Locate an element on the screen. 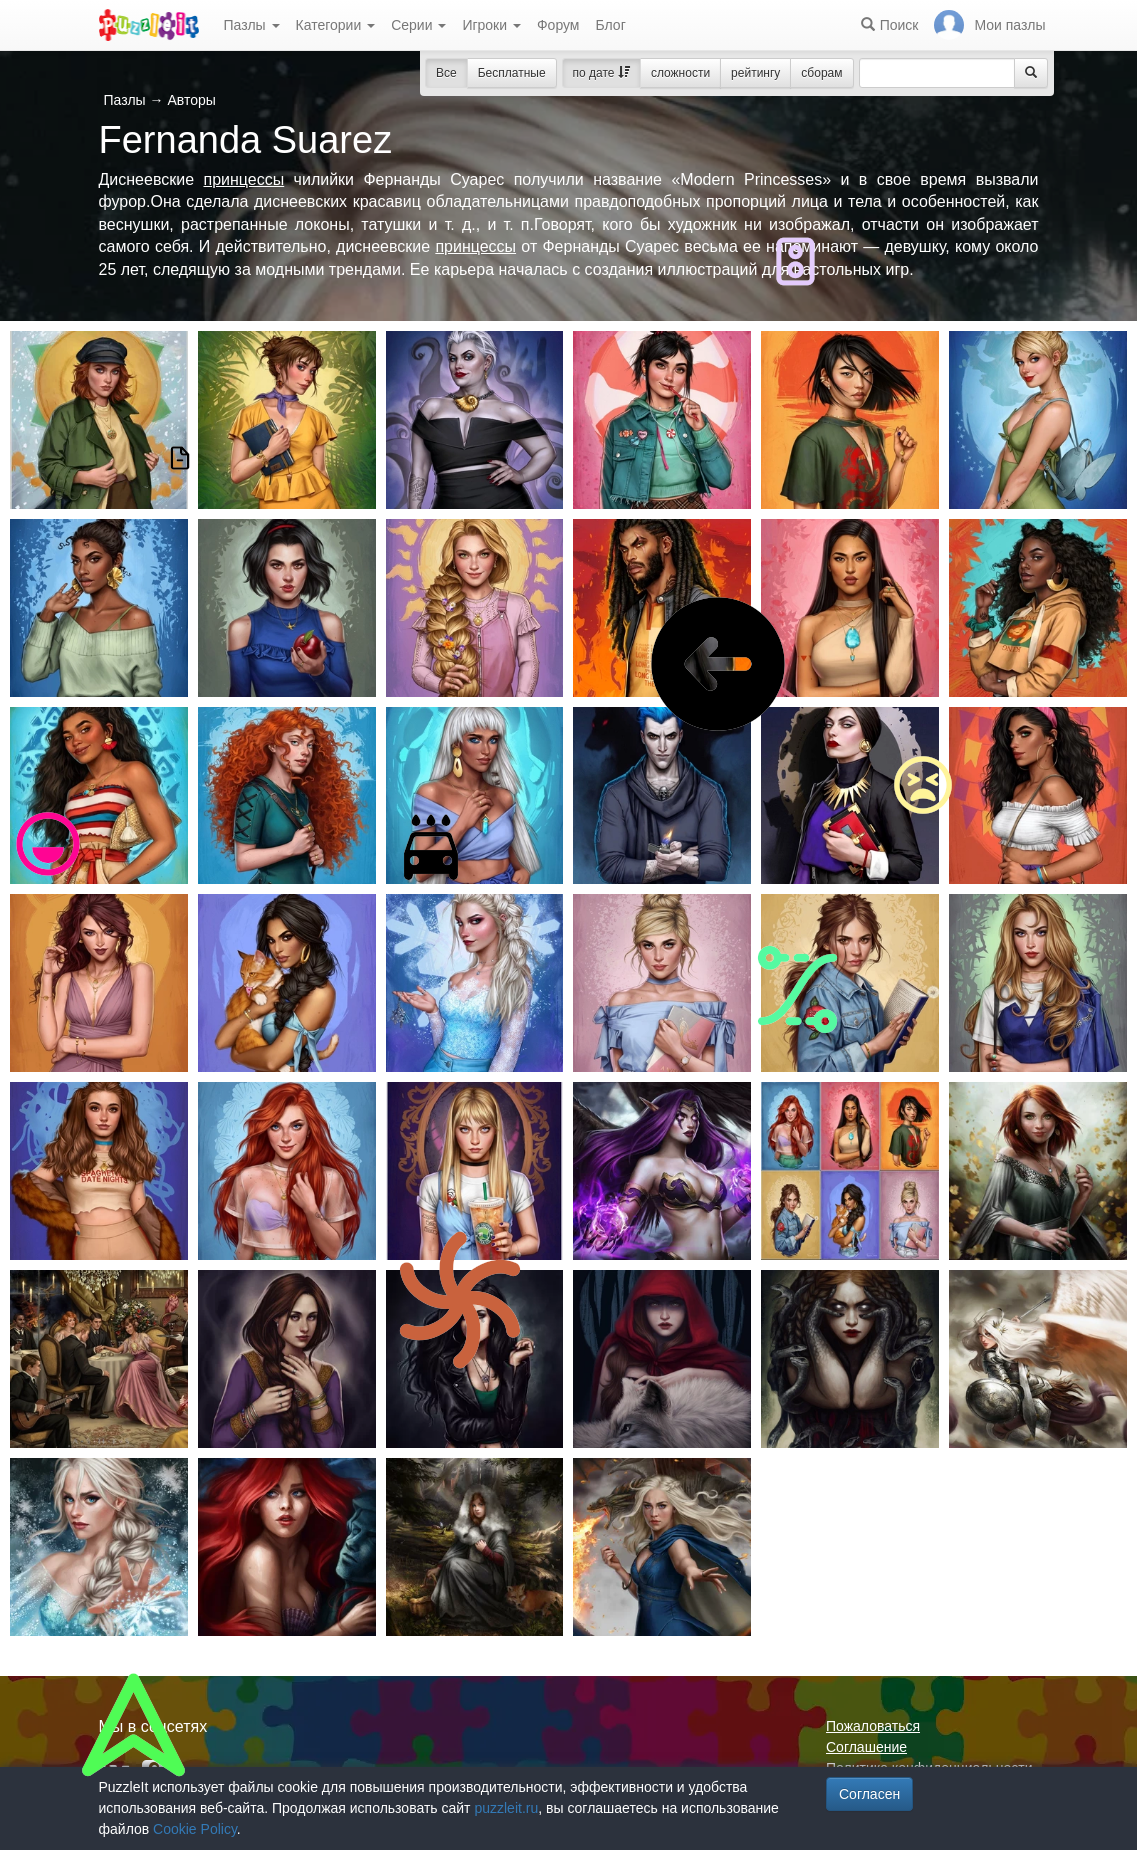 The width and height of the screenshot is (1137, 1850). access space or astronomy-themed content is located at coordinates (460, 1300).